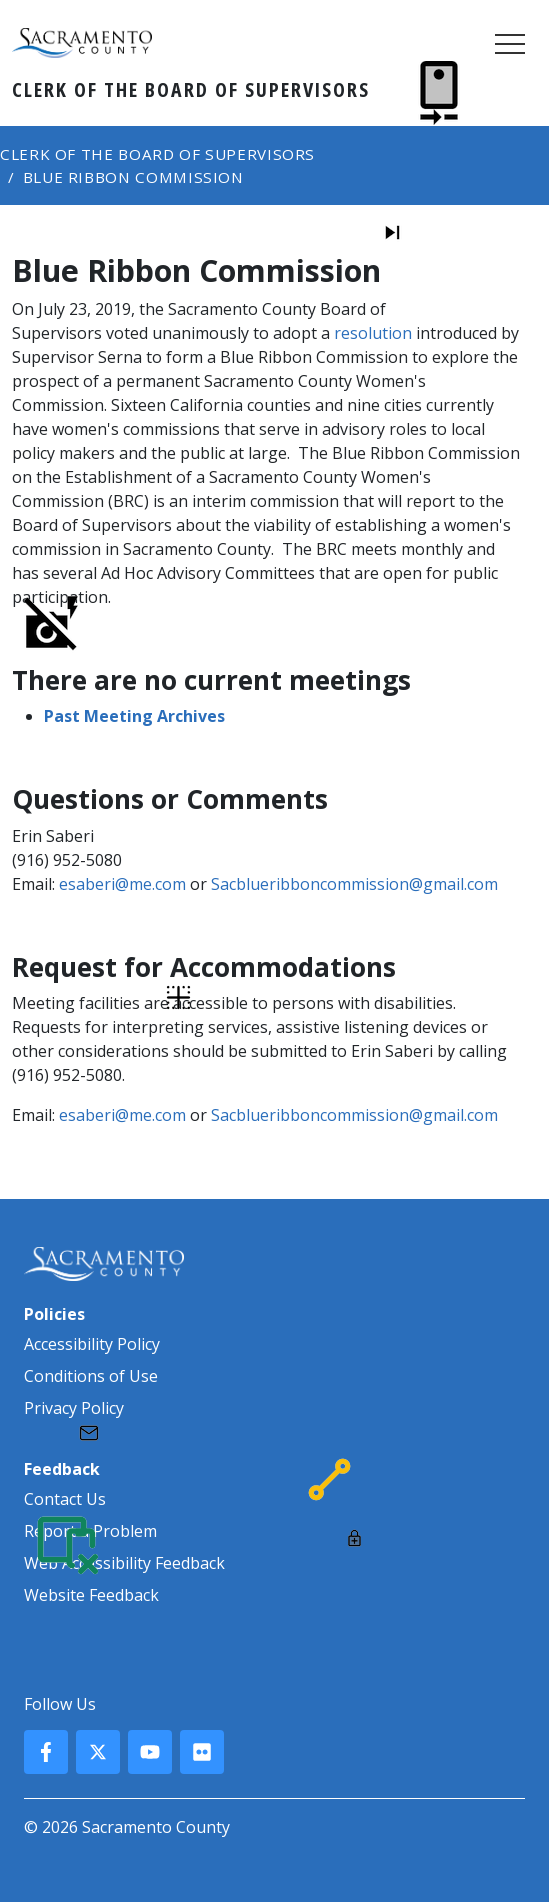 This screenshot has height=1902, width=549. What do you see at coordinates (66, 1542) in the screenshot?
I see `disconnect or remove a device` at bounding box center [66, 1542].